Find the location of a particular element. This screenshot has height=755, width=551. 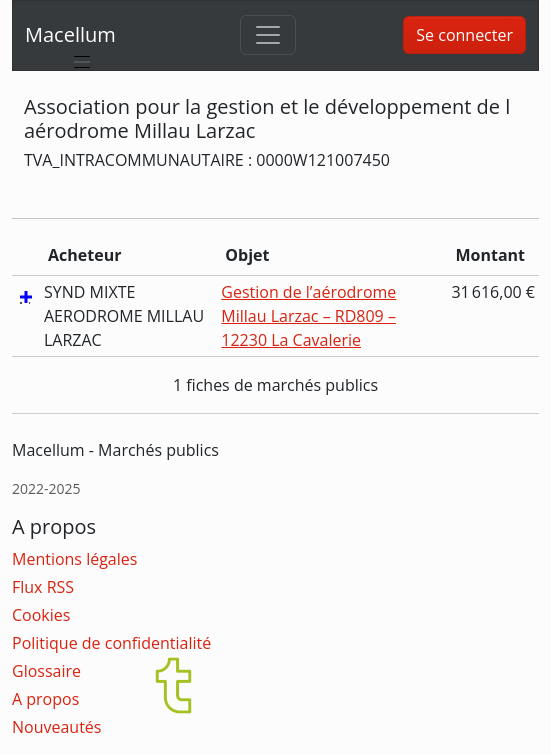

view items in list format is located at coordinates (82, 62).